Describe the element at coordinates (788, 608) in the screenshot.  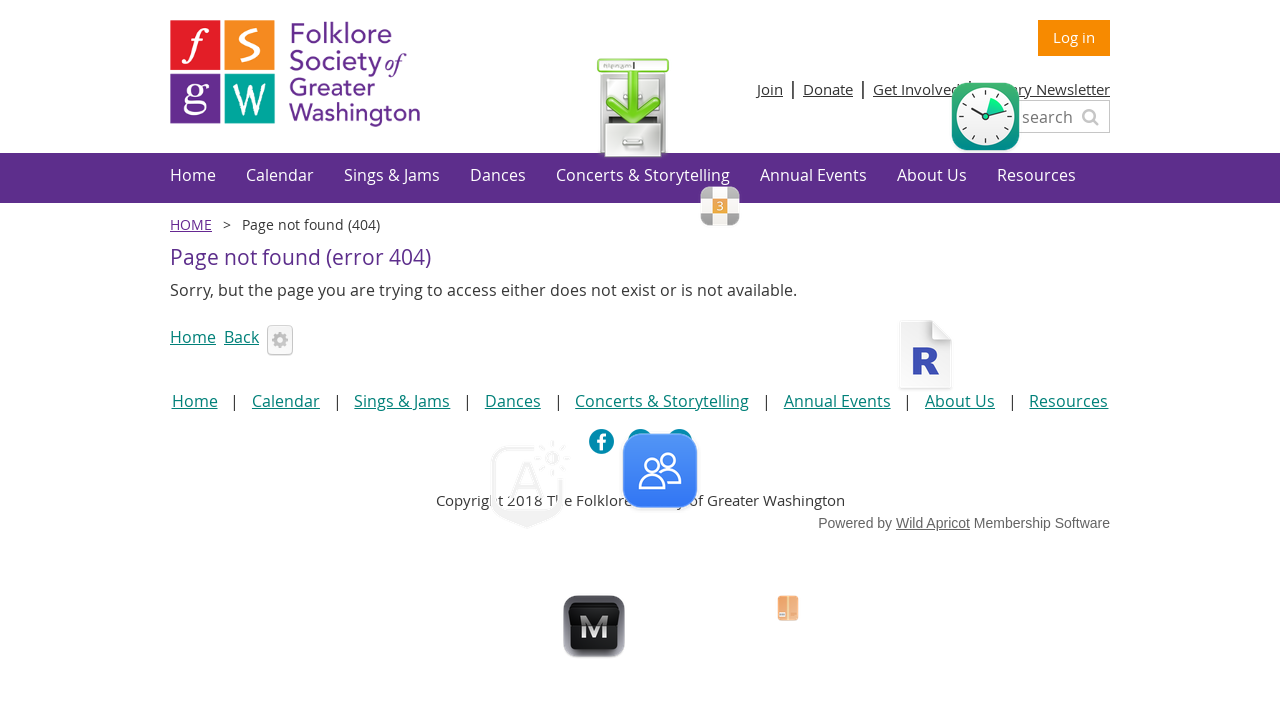
I see `compressed archive file` at that location.